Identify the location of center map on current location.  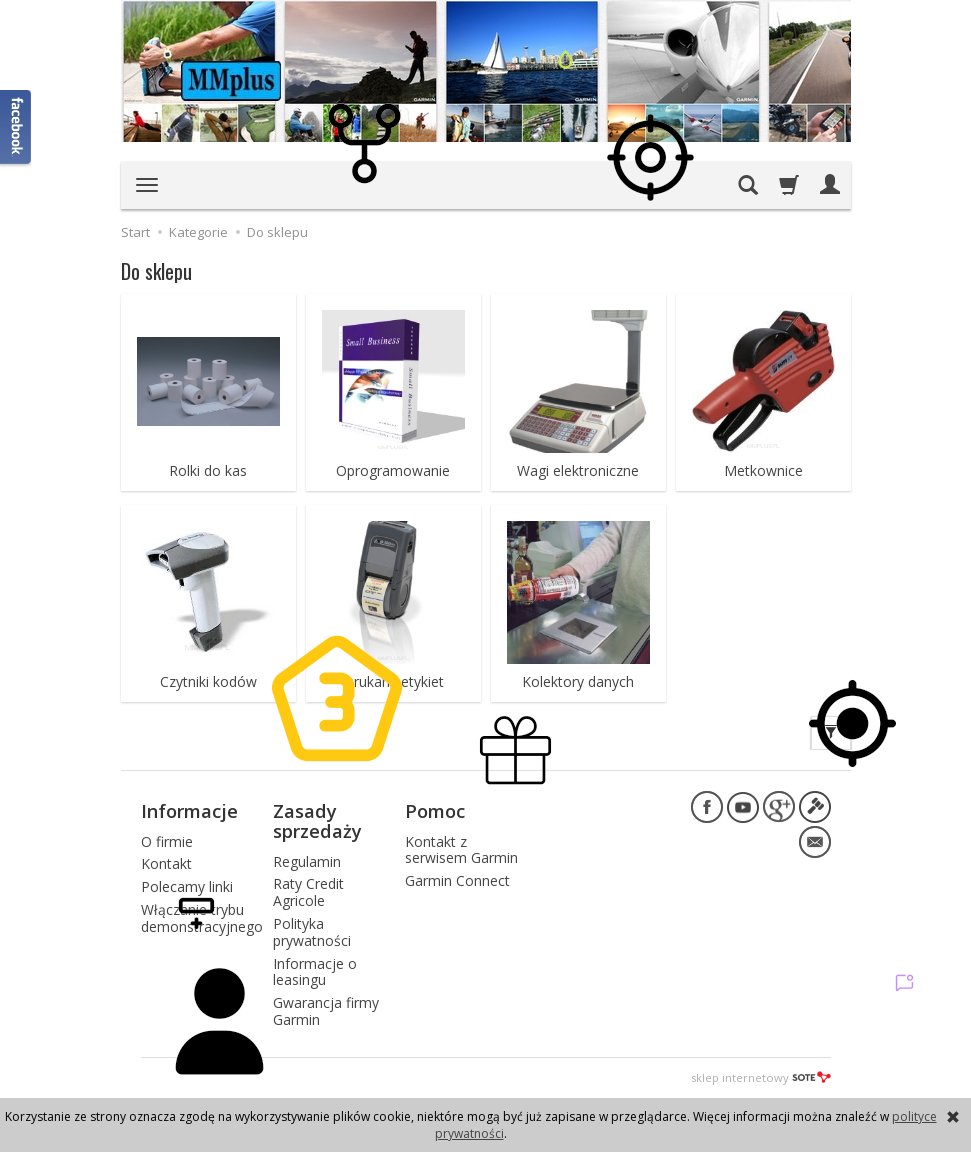
(650, 157).